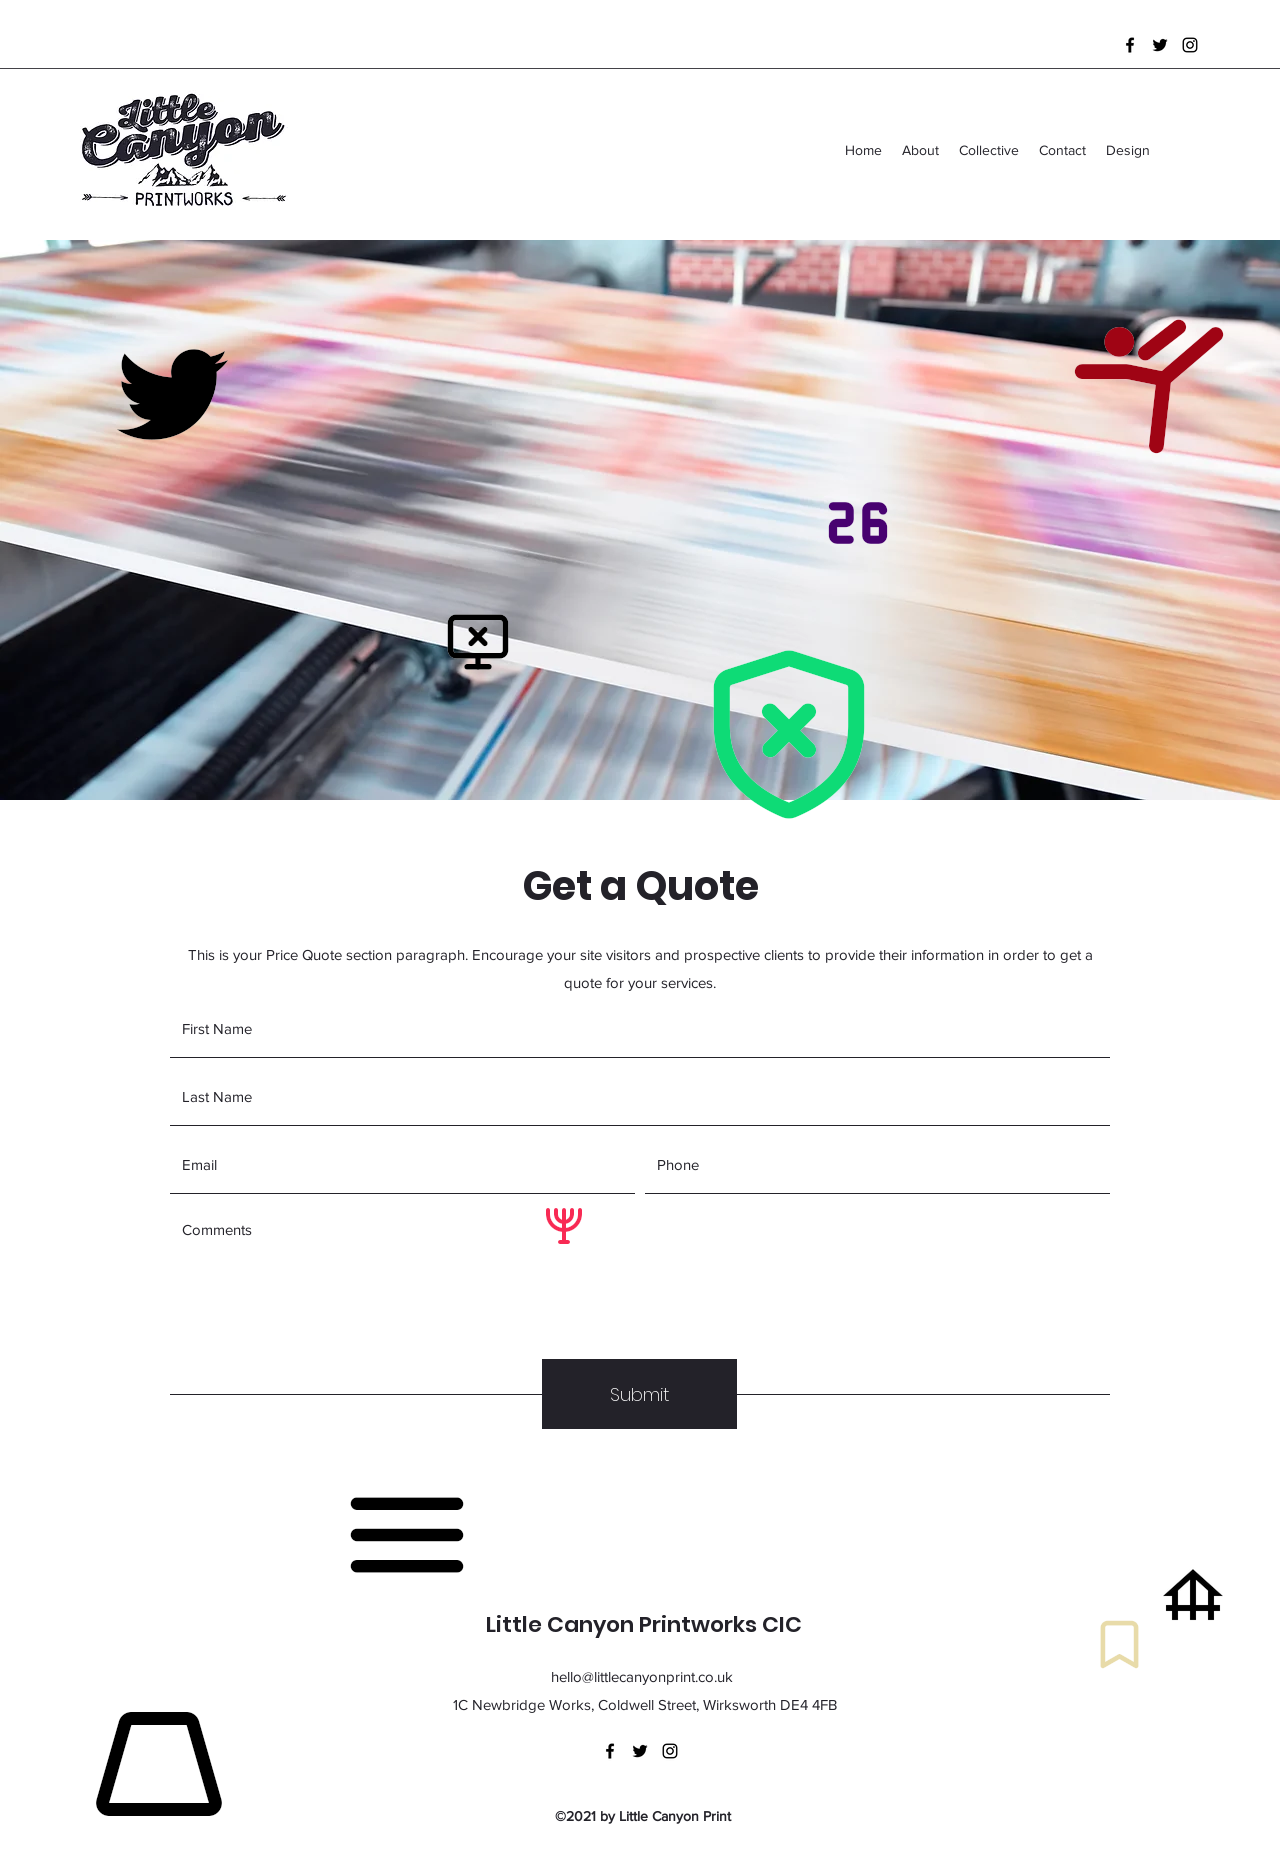 This screenshot has height=1861, width=1280. What do you see at coordinates (407, 1535) in the screenshot?
I see `open navigation menu` at bounding box center [407, 1535].